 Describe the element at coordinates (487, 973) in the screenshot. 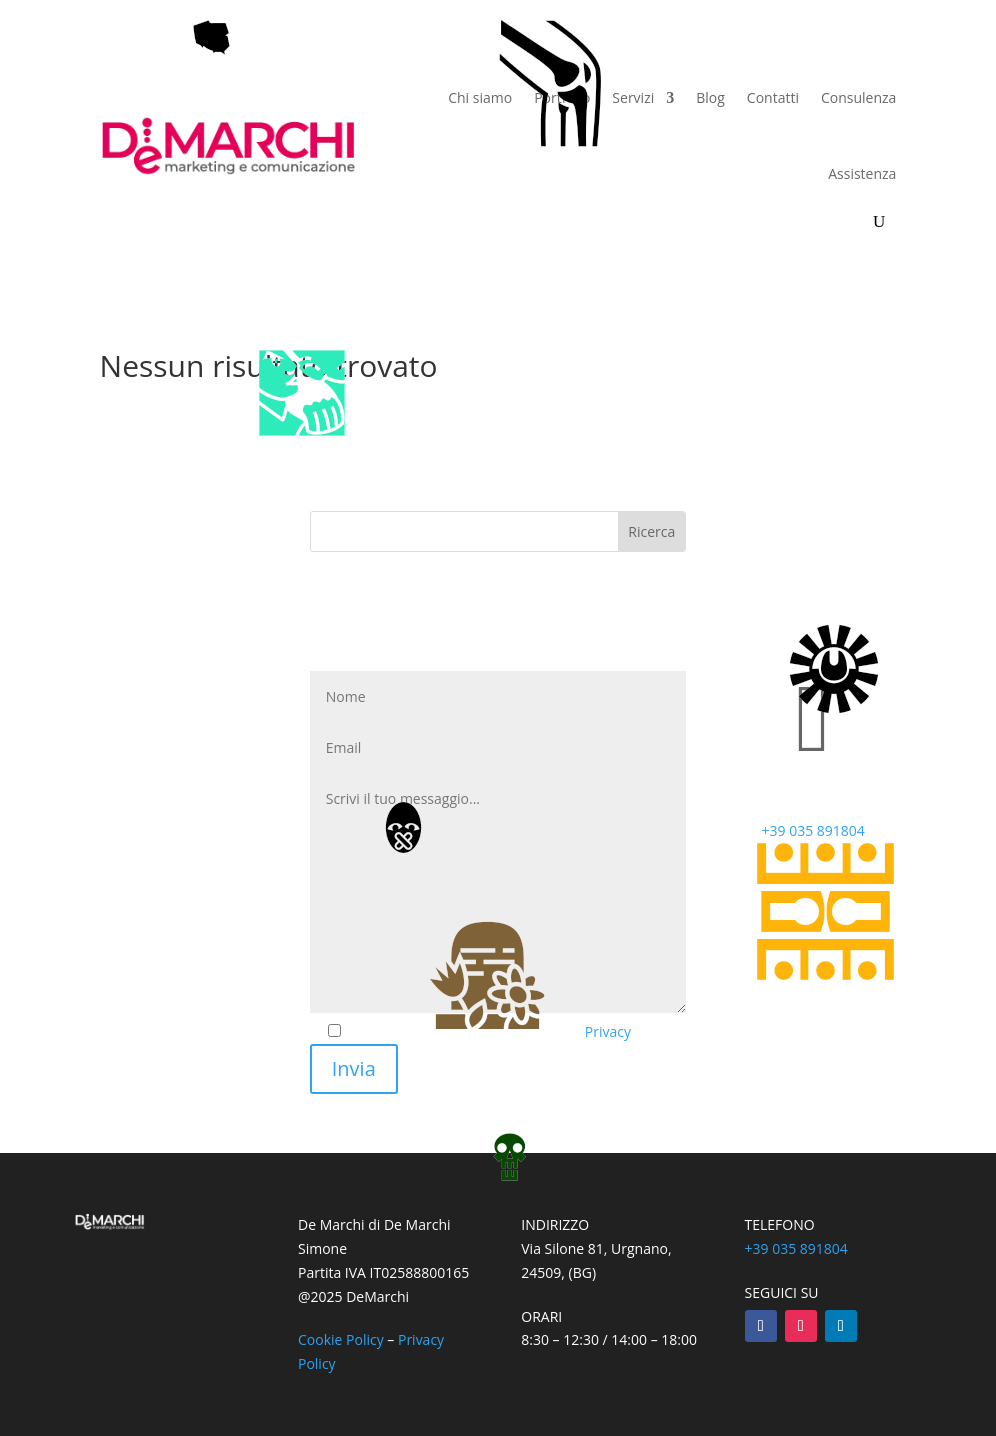

I see `memorial or cemetery location marker` at that location.